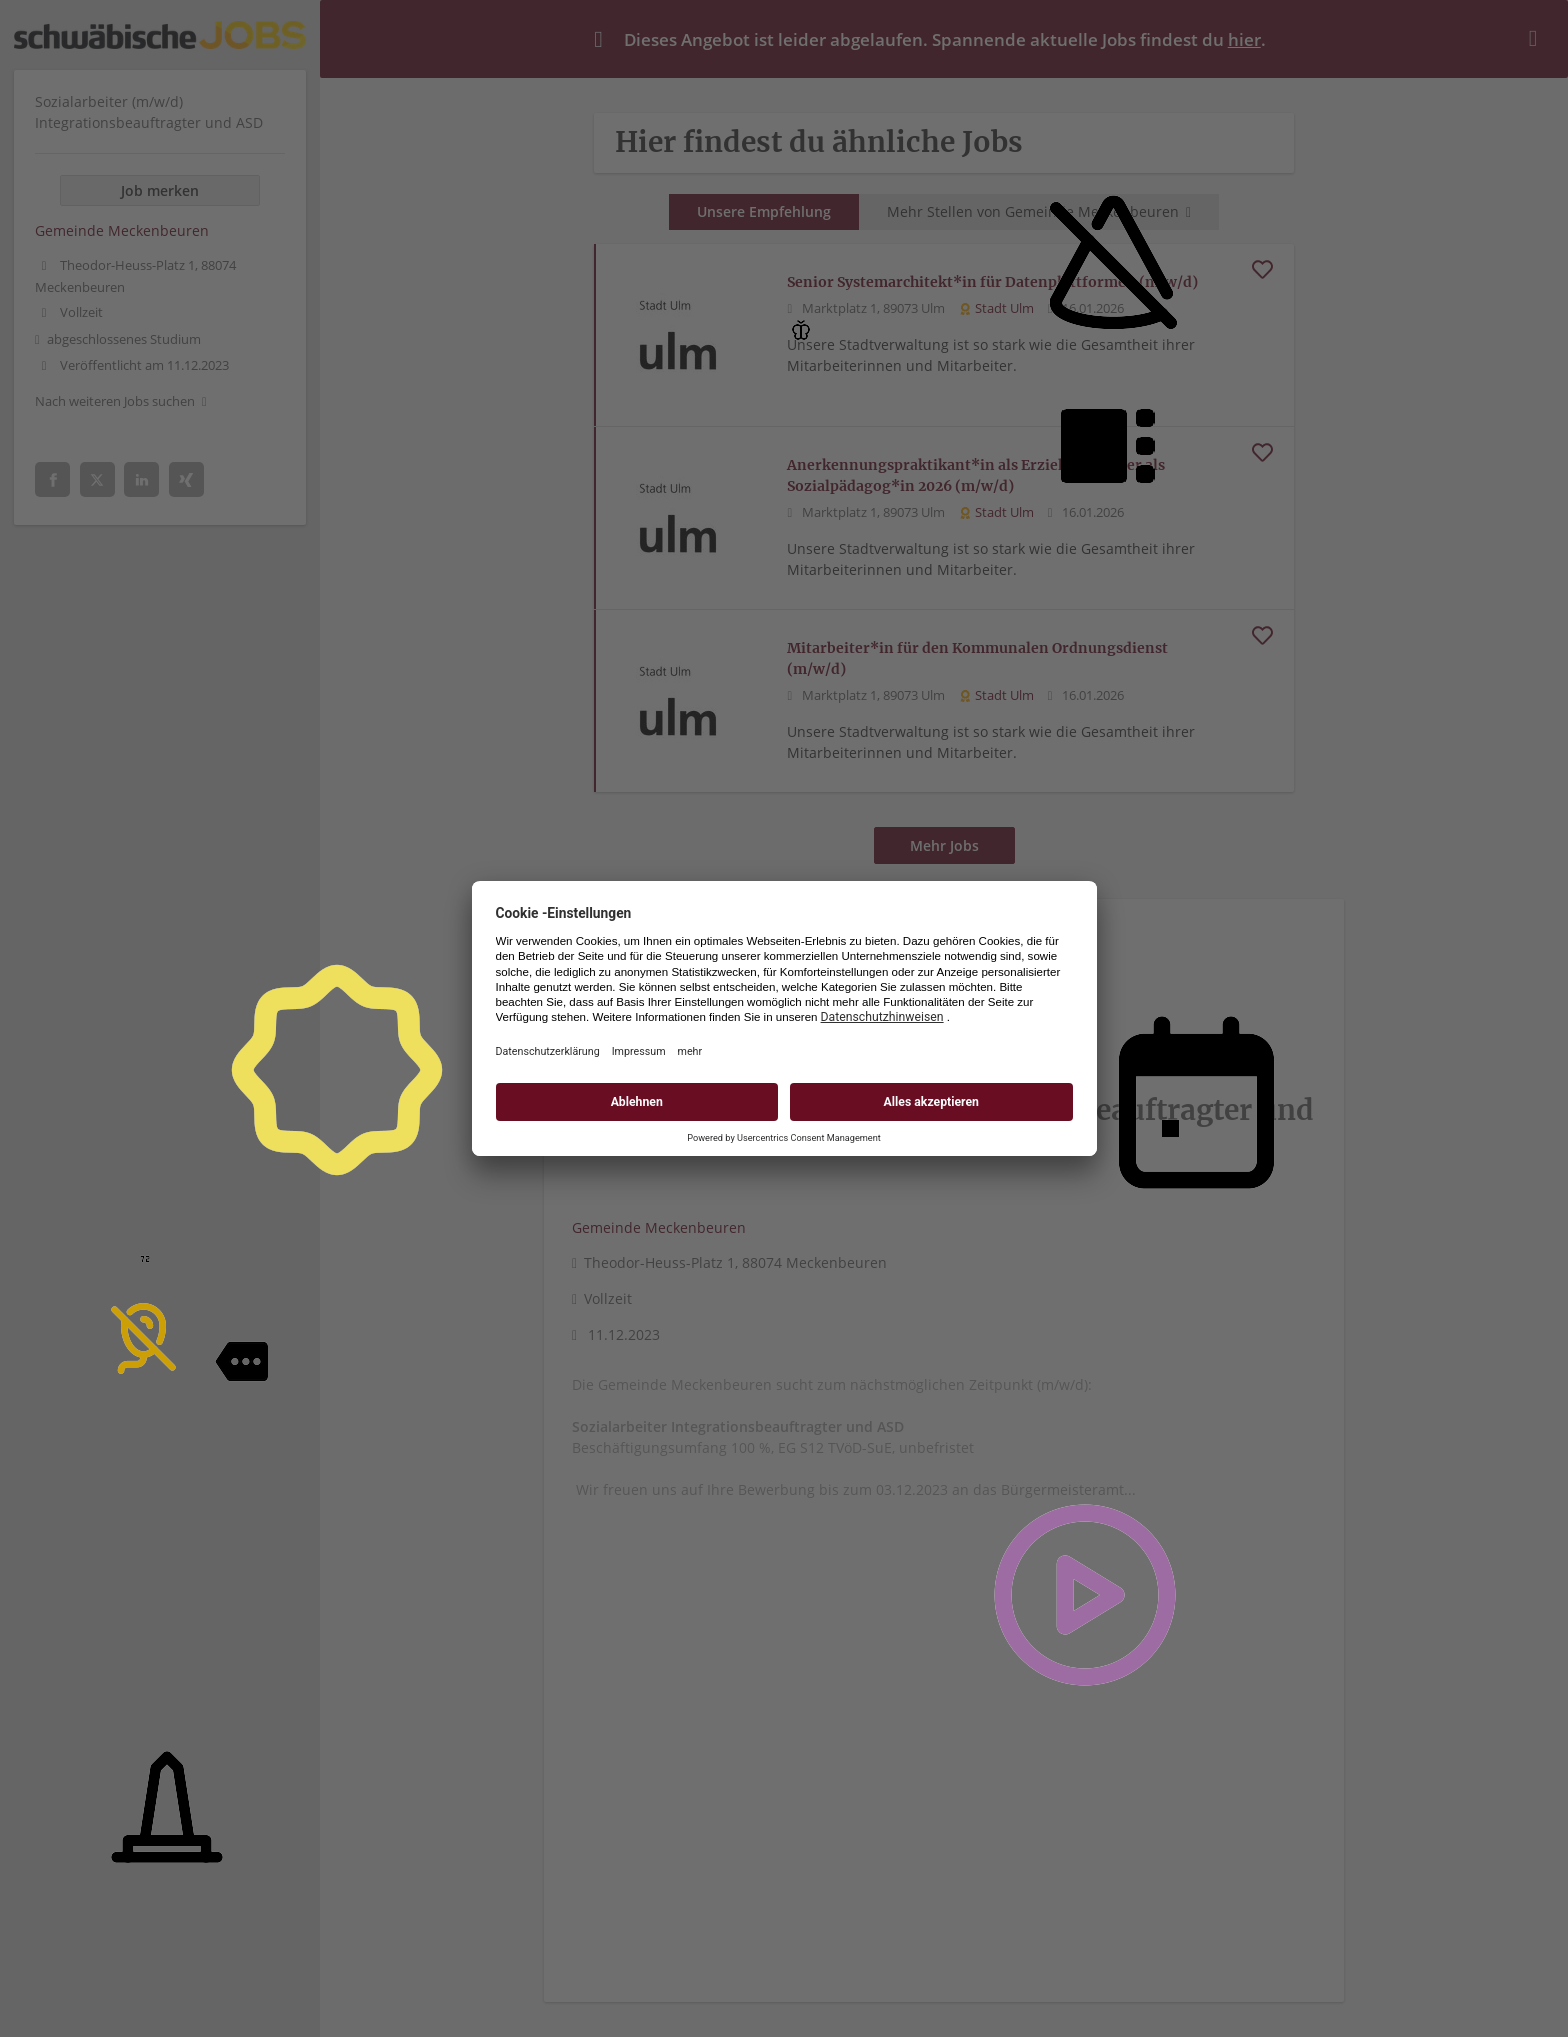 Image resolution: width=1568 pixels, height=2037 pixels. What do you see at coordinates (801, 330) in the screenshot?
I see `access nature or wildlife content` at bounding box center [801, 330].